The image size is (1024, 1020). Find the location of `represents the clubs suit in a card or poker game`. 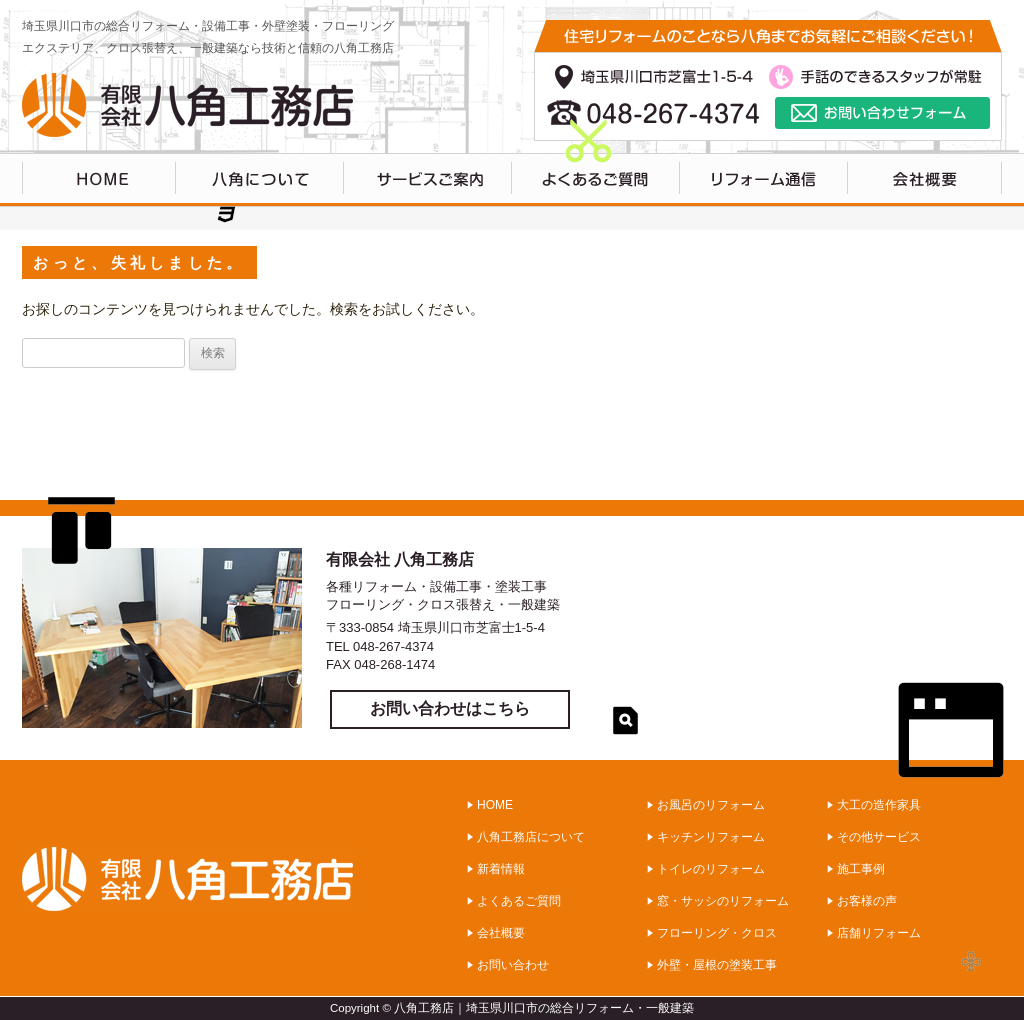

represents the clubs suit in a card or poker game is located at coordinates (971, 961).